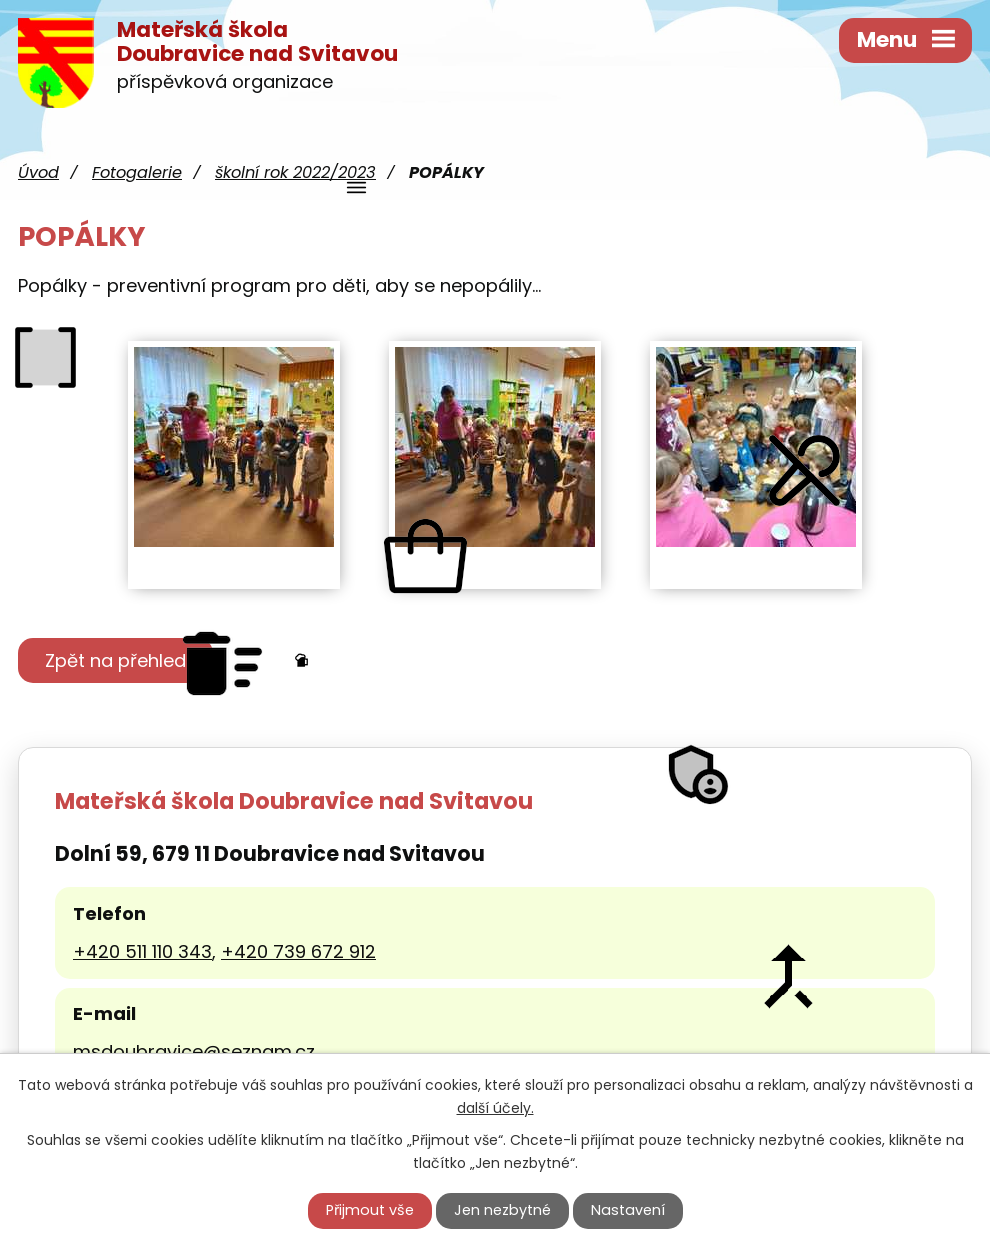 The width and height of the screenshot is (990, 1248). Describe the element at coordinates (788, 976) in the screenshot. I see `merge branches or items together` at that location.